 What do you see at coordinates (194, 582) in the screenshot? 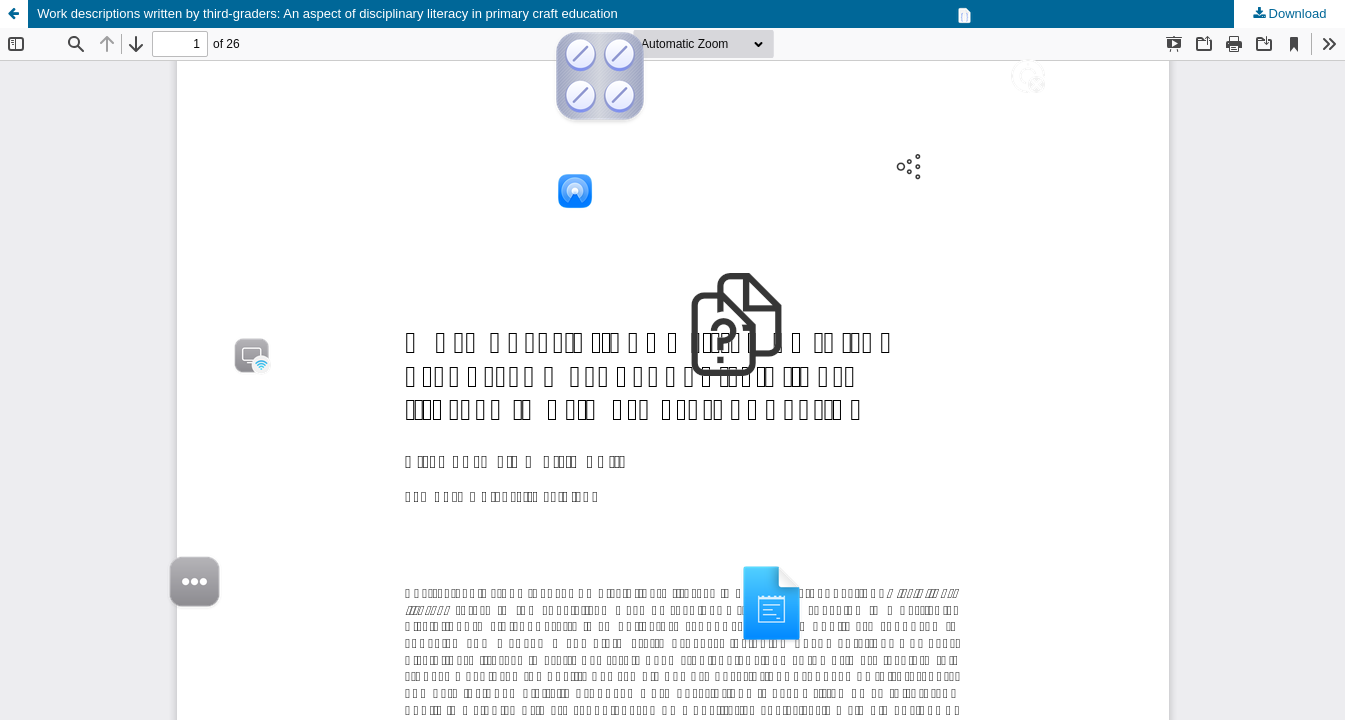
I see `access other or miscellaneous preferences` at bounding box center [194, 582].